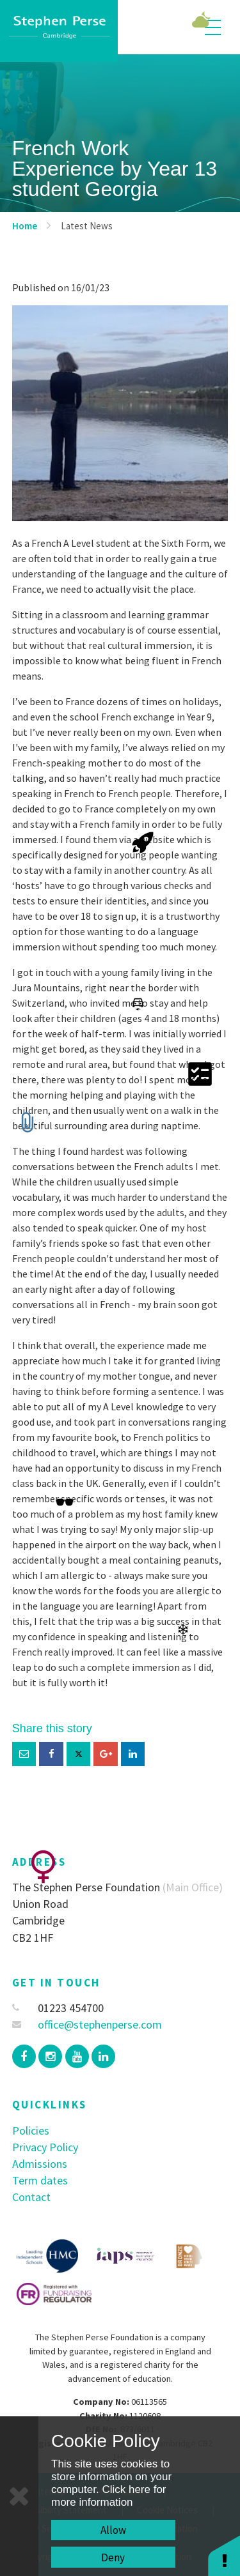 Image resolution: width=240 pixels, height=2576 pixels. Describe the element at coordinates (143, 842) in the screenshot. I see `launch or deploy an application` at that location.